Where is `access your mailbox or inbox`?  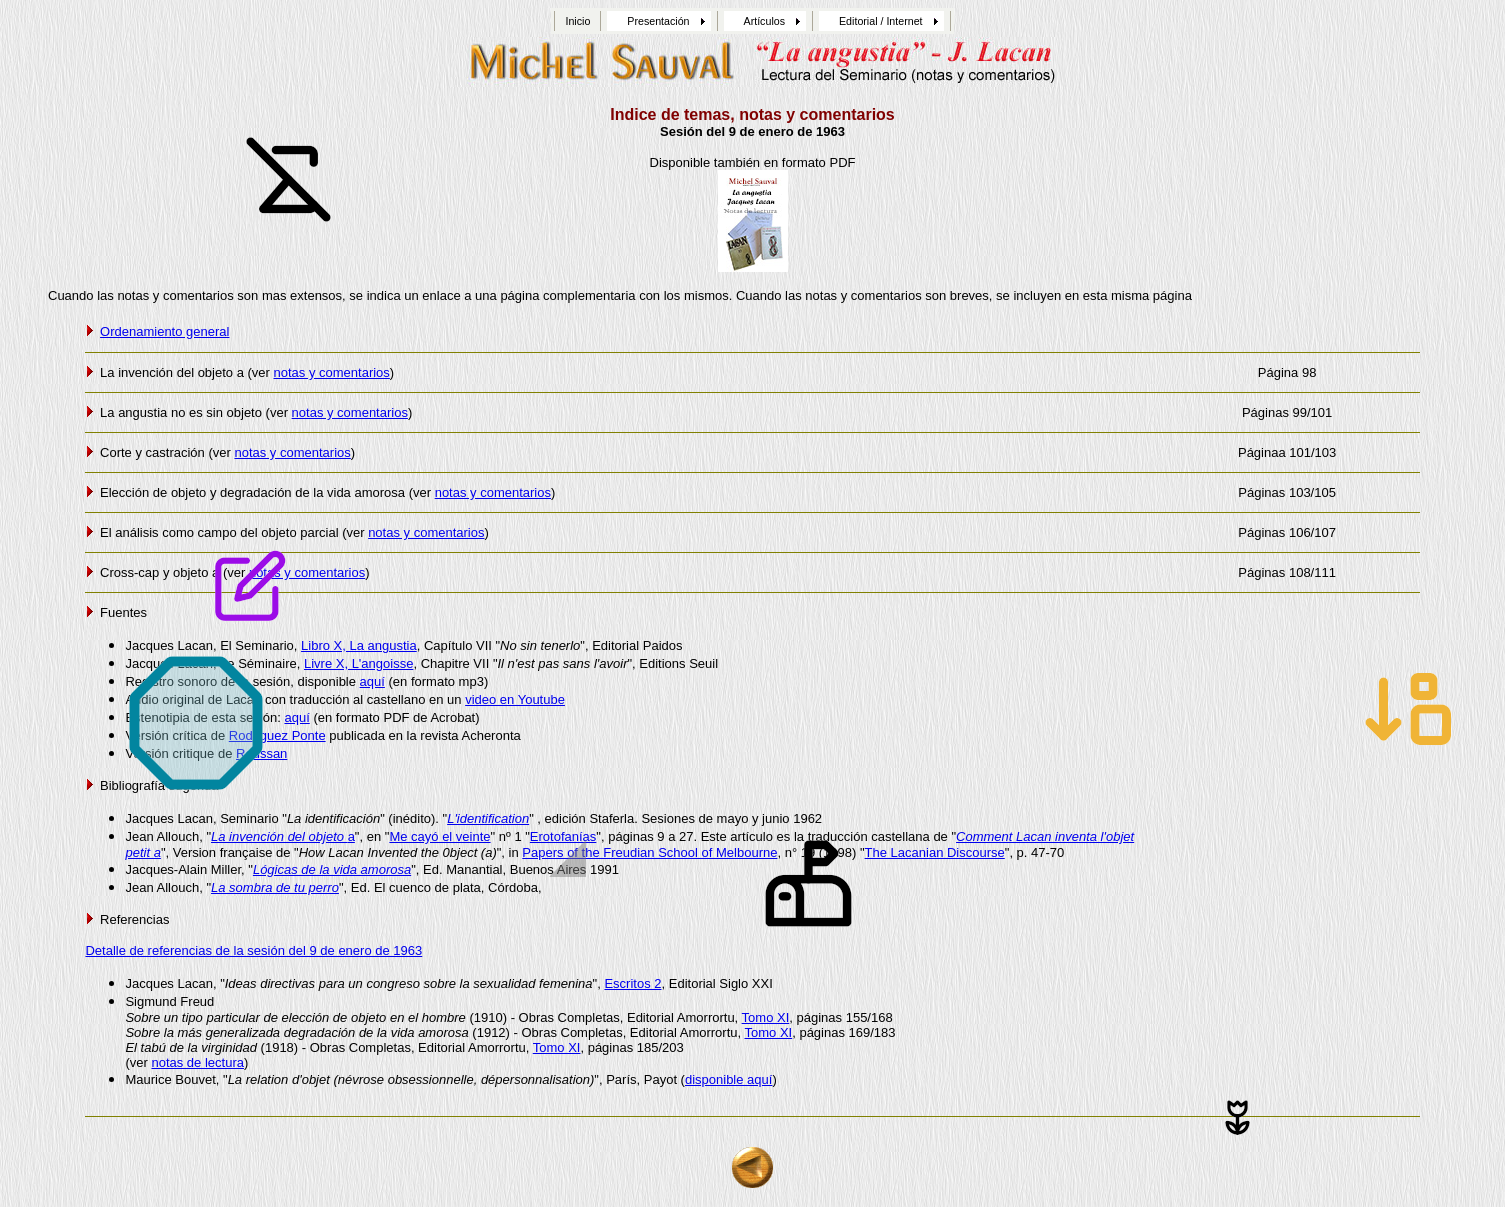 access your mailbox or inbox is located at coordinates (808, 883).